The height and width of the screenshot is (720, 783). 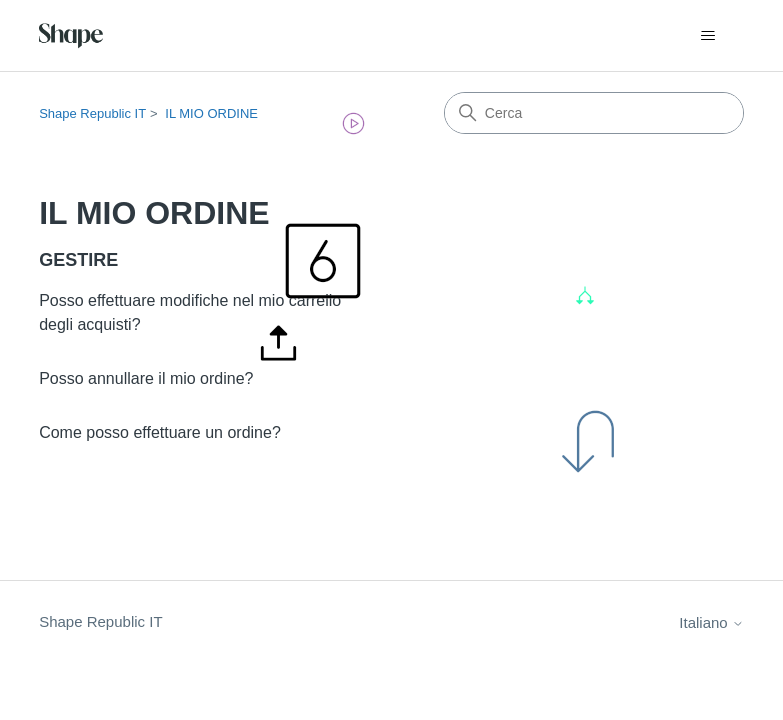 I want to click on play media or video content, so click(x=353, y=123).